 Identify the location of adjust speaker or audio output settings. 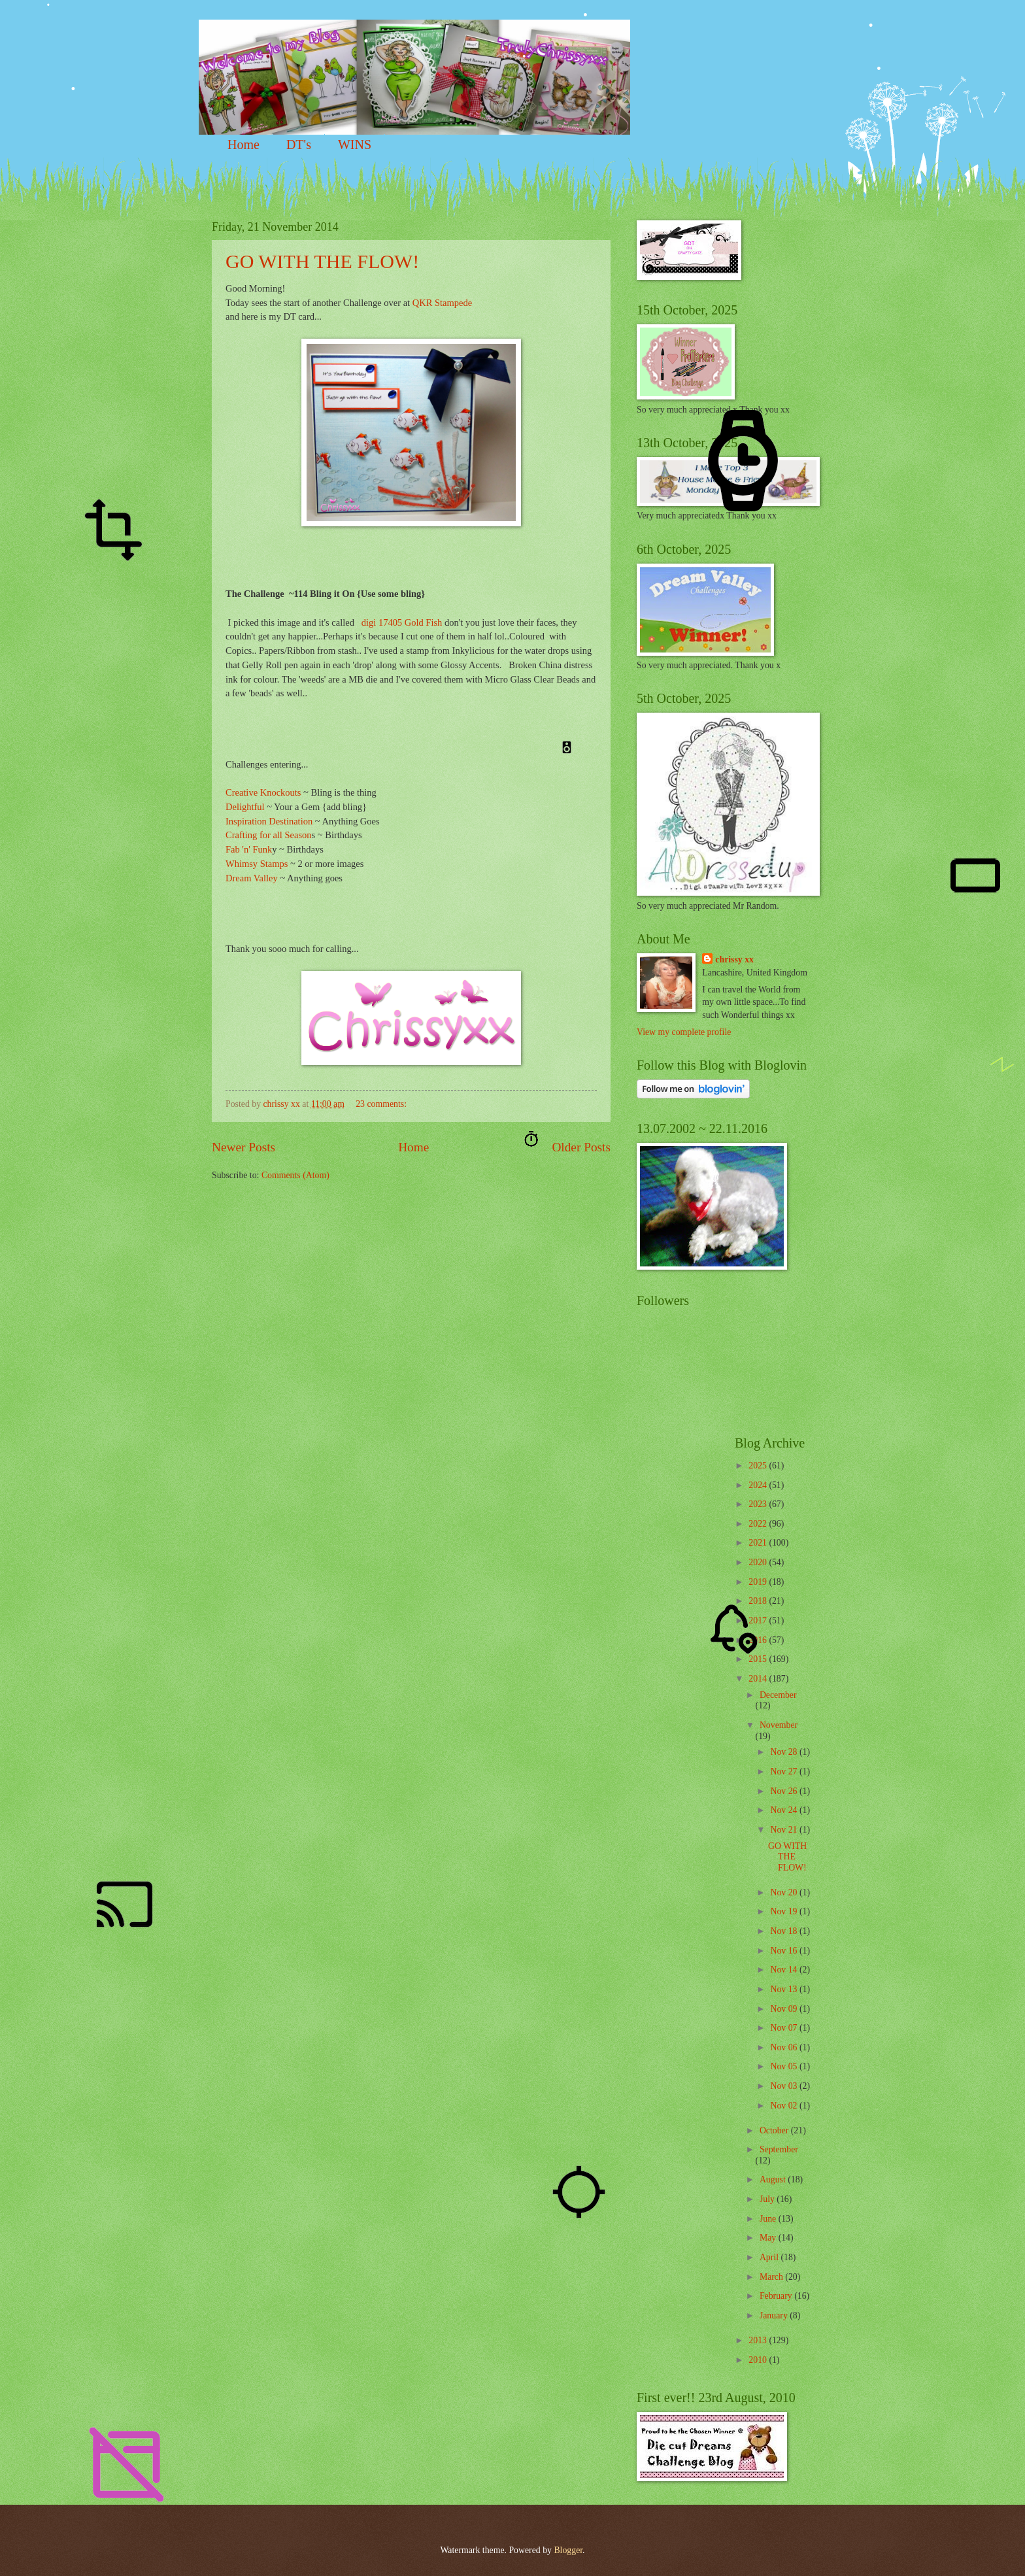
(567, 747).